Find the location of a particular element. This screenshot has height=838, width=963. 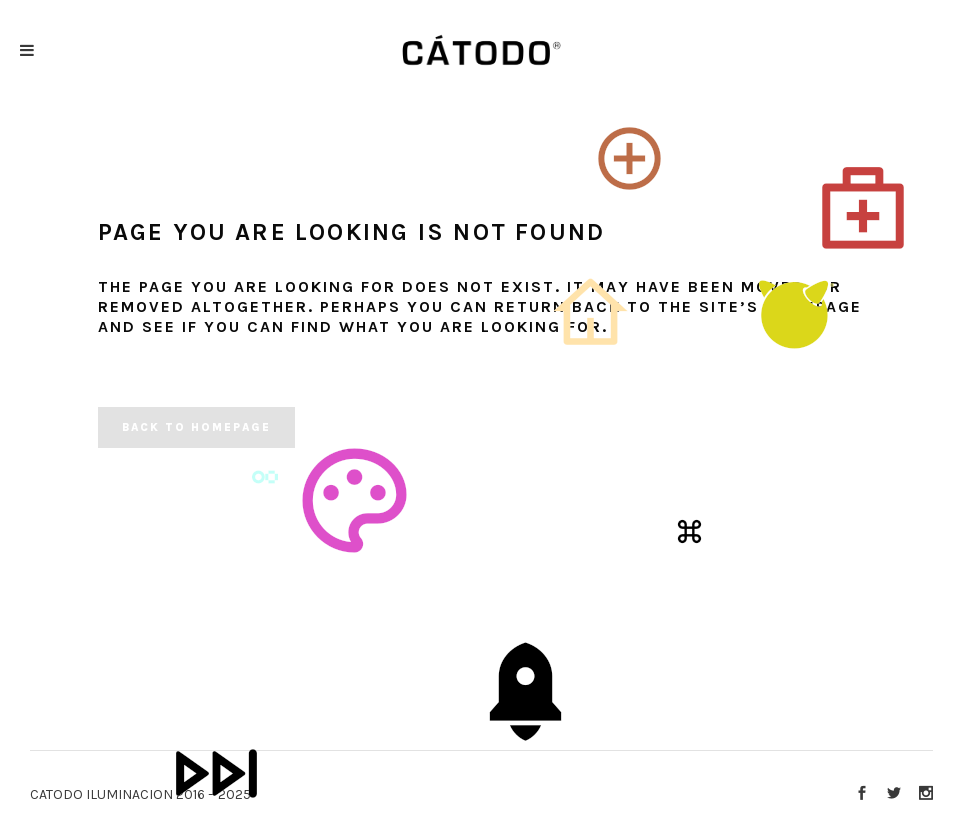

launch or deploy an application is located at coordinates (525, 689).